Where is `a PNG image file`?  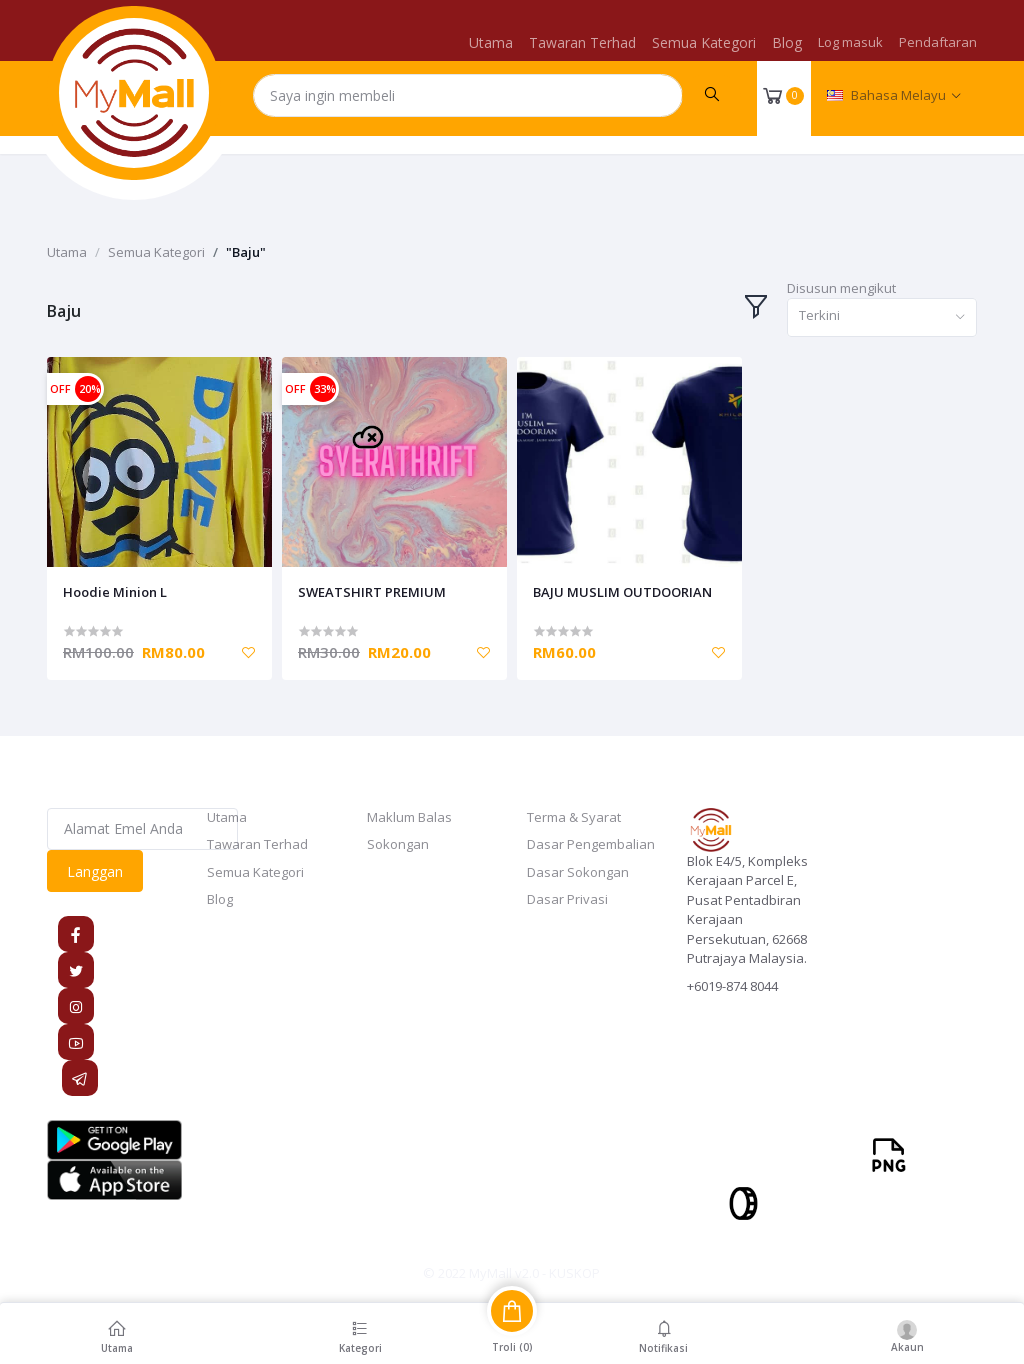 a PNG image file is located at coordinates (888, 1156).